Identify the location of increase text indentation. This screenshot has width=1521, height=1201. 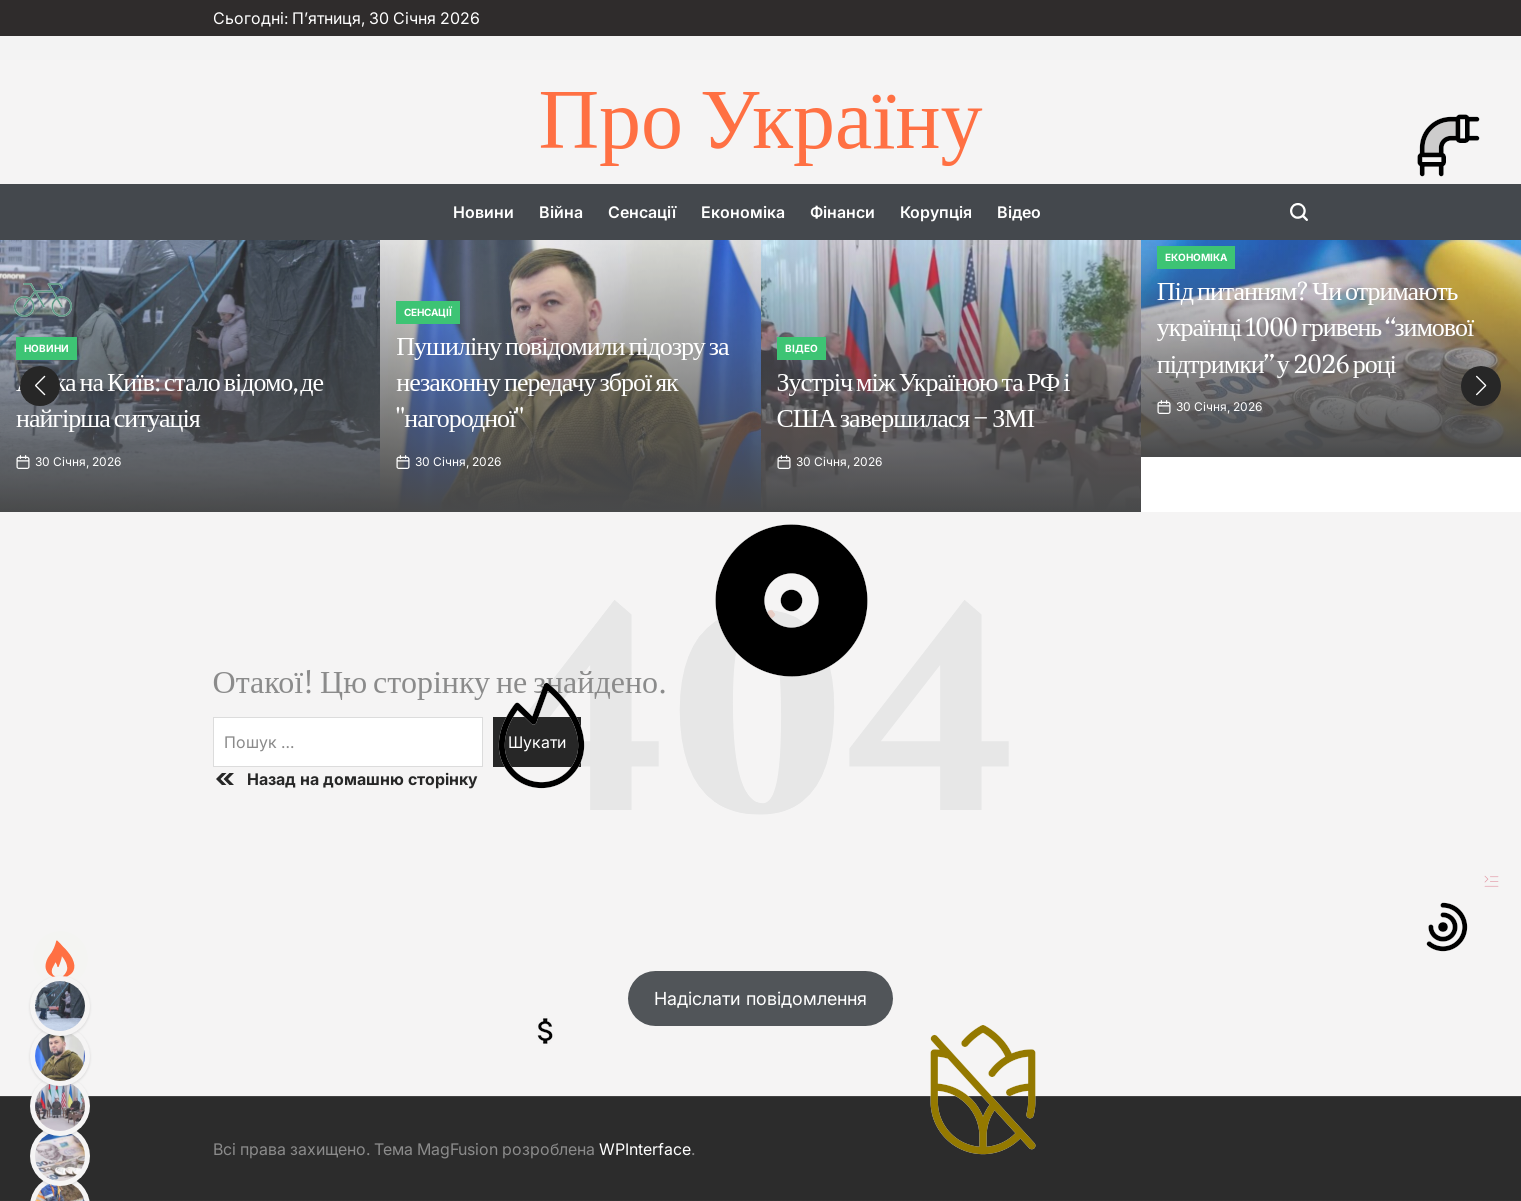
(1491, 881).